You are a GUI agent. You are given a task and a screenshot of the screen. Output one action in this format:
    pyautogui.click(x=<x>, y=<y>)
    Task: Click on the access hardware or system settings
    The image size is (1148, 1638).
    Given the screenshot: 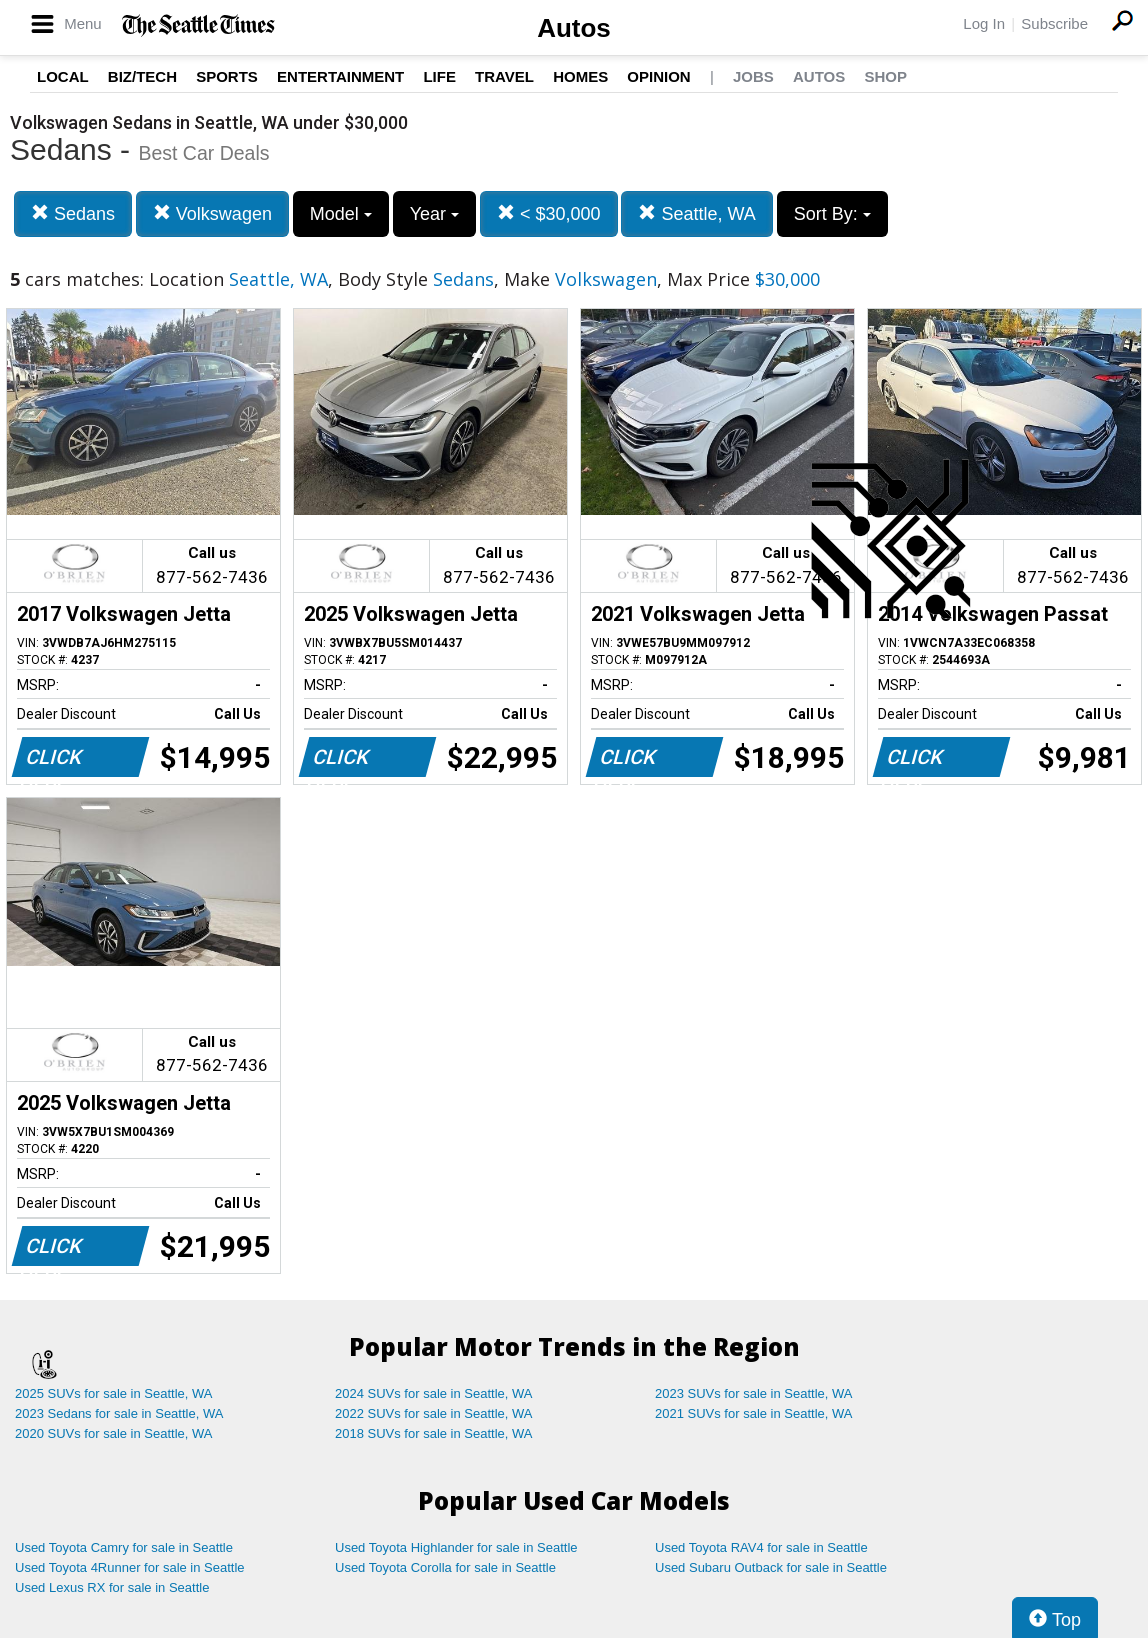 What is the action you would take?
    pyautogui.click(x=890, y=538)
    